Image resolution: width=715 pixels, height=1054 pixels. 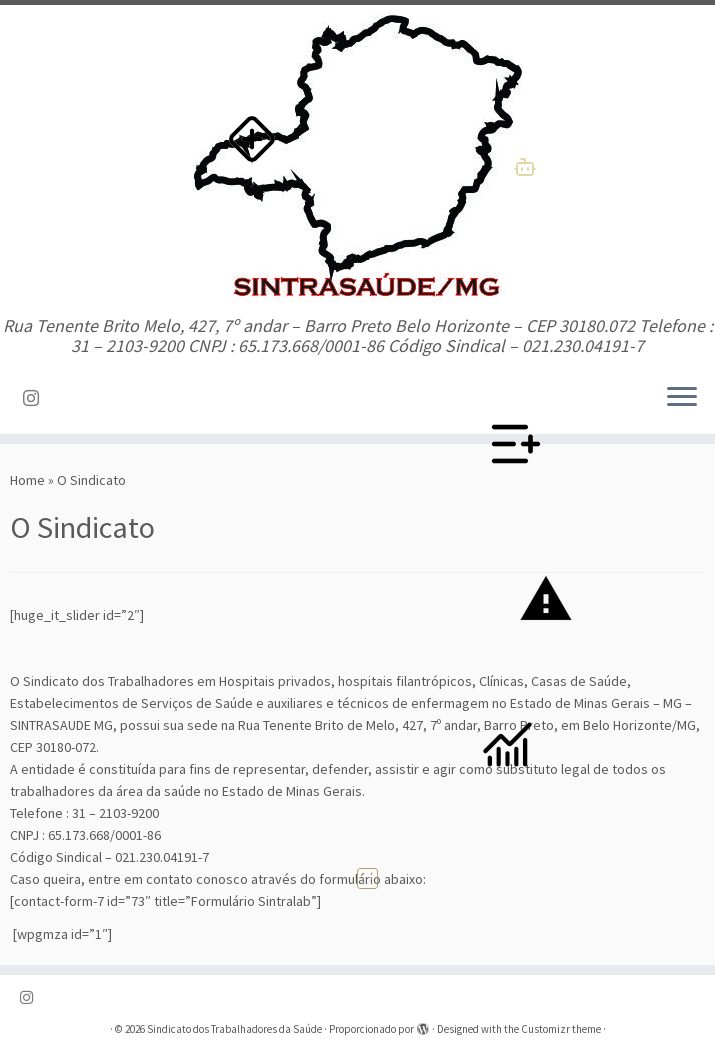 I want to click on view analytics and performance trends, so click(x=507, y=744).